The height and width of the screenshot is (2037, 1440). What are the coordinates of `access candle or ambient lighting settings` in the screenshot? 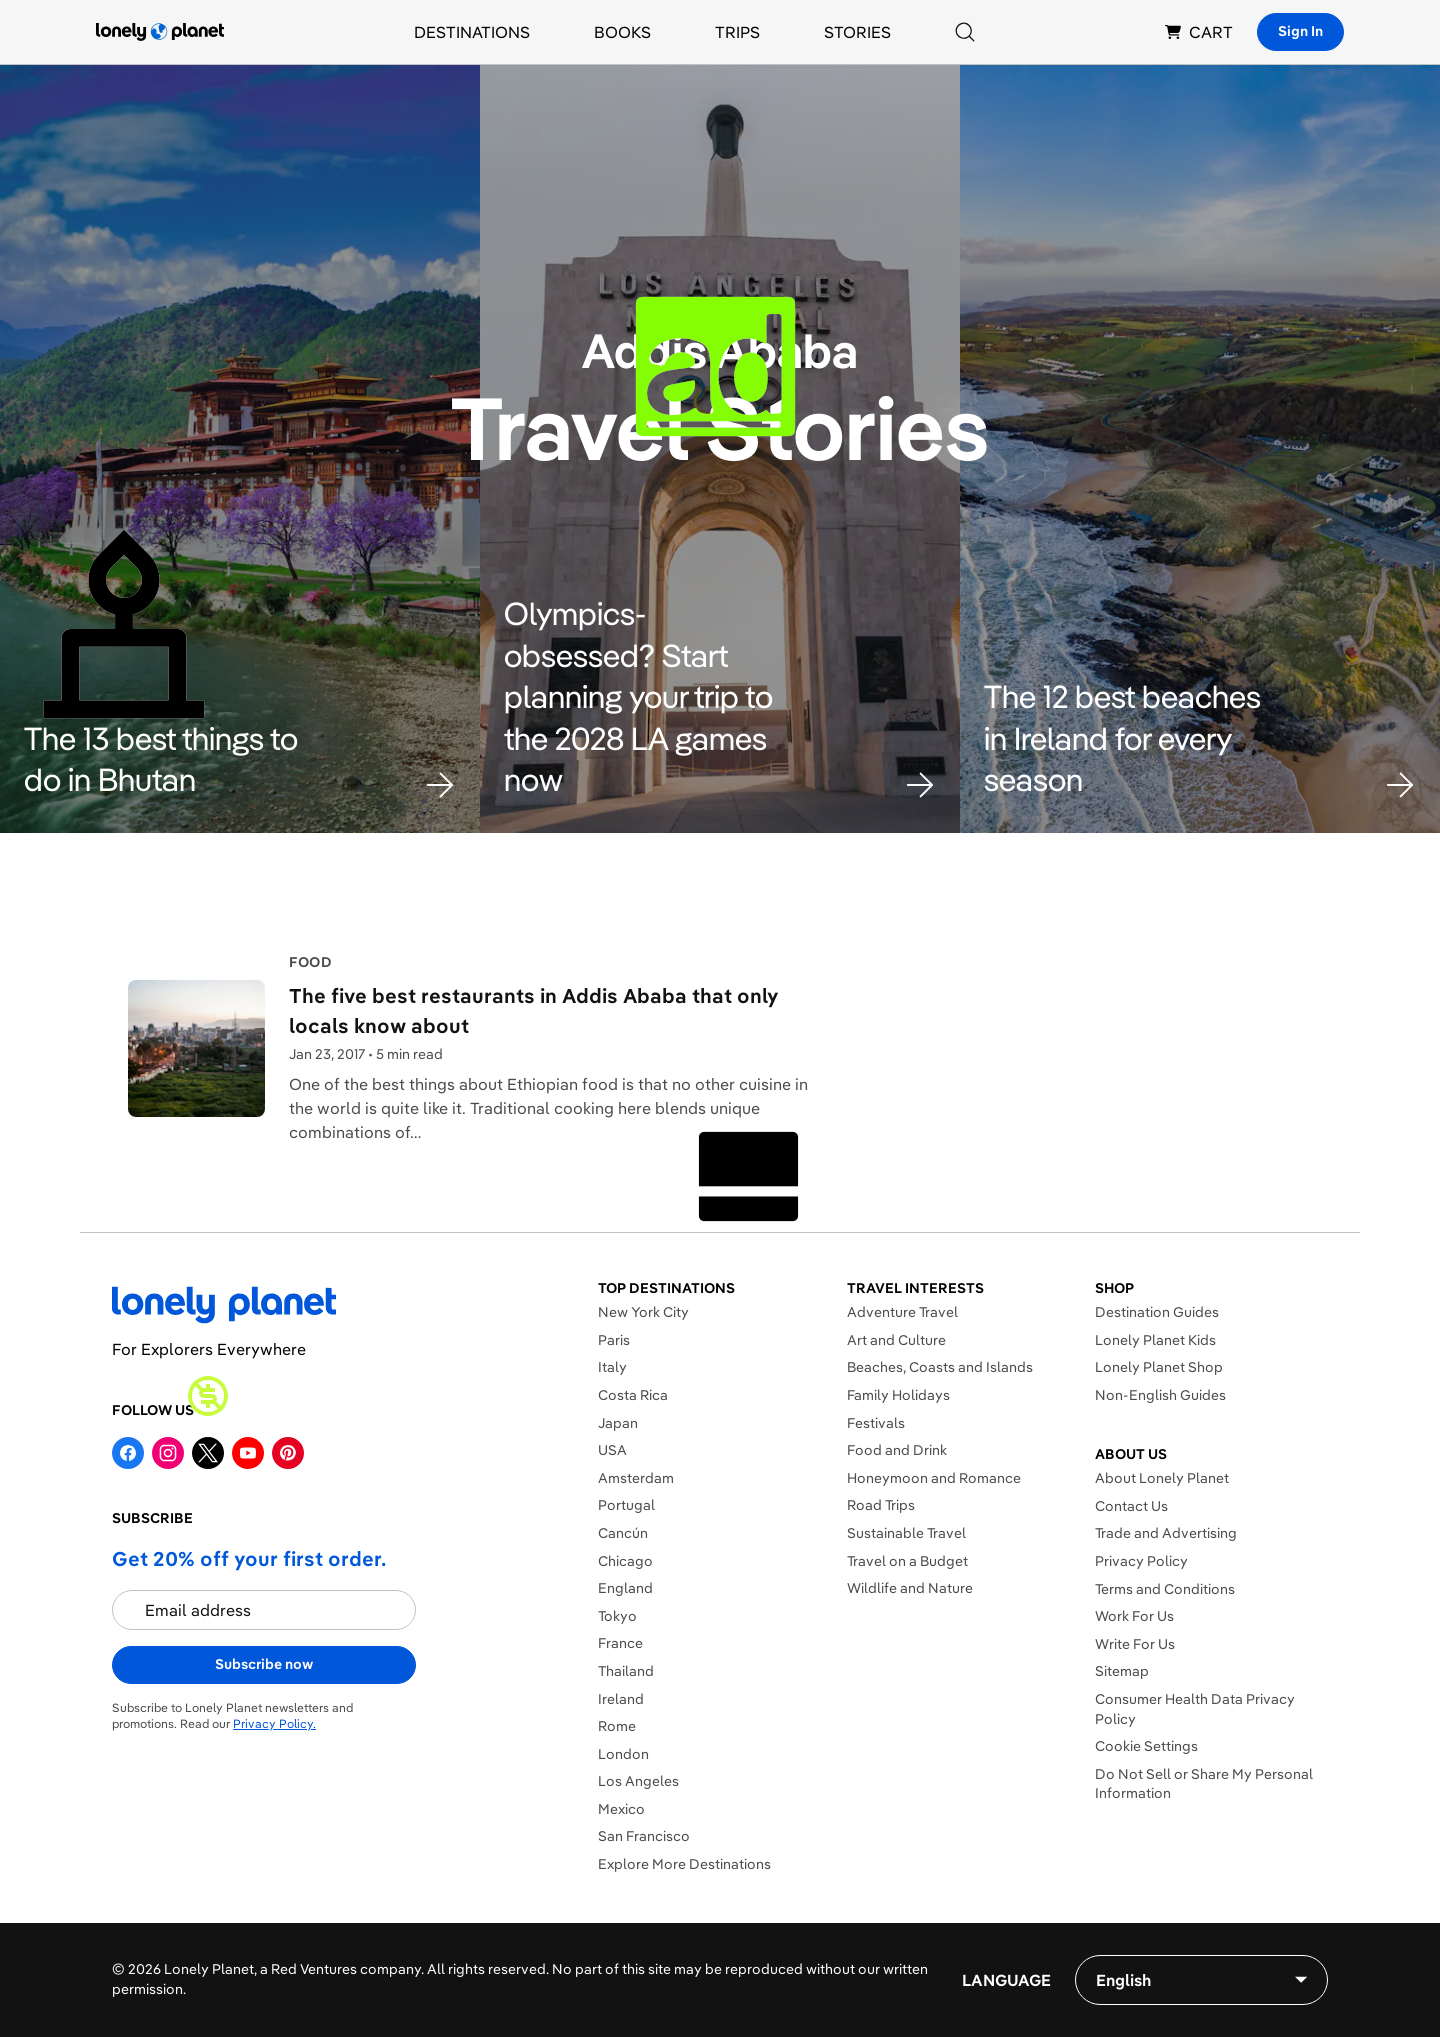 It's located at (124, 629).